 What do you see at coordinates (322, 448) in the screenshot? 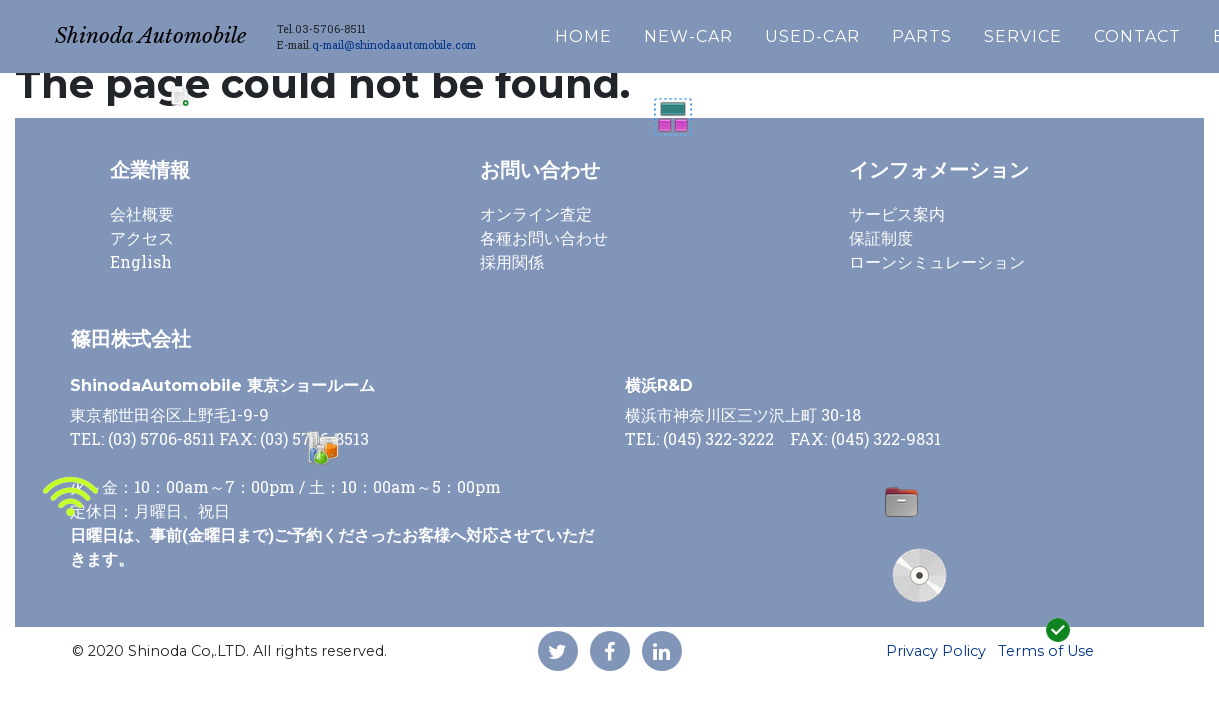
I see `open science or chemistry applications` at bounding box center [322, 448].